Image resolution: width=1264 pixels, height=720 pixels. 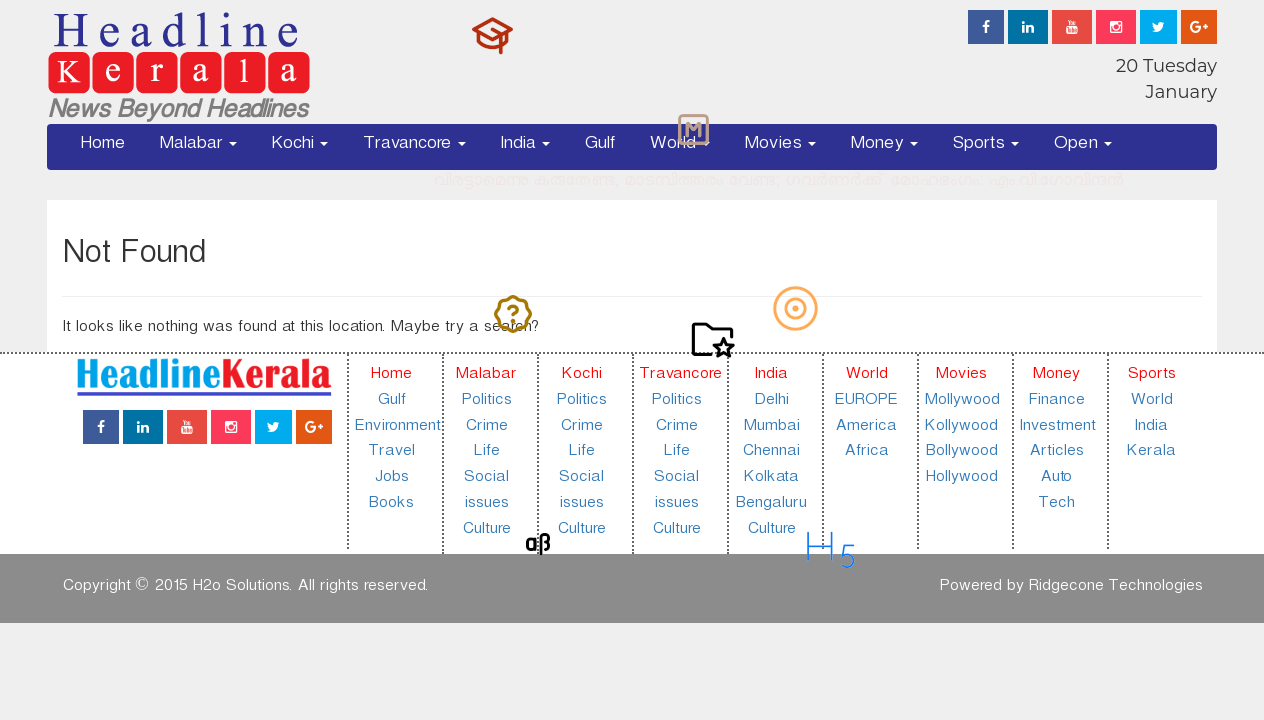 I want to click on switch to greek alphabet input, so click(x=538, y=542).